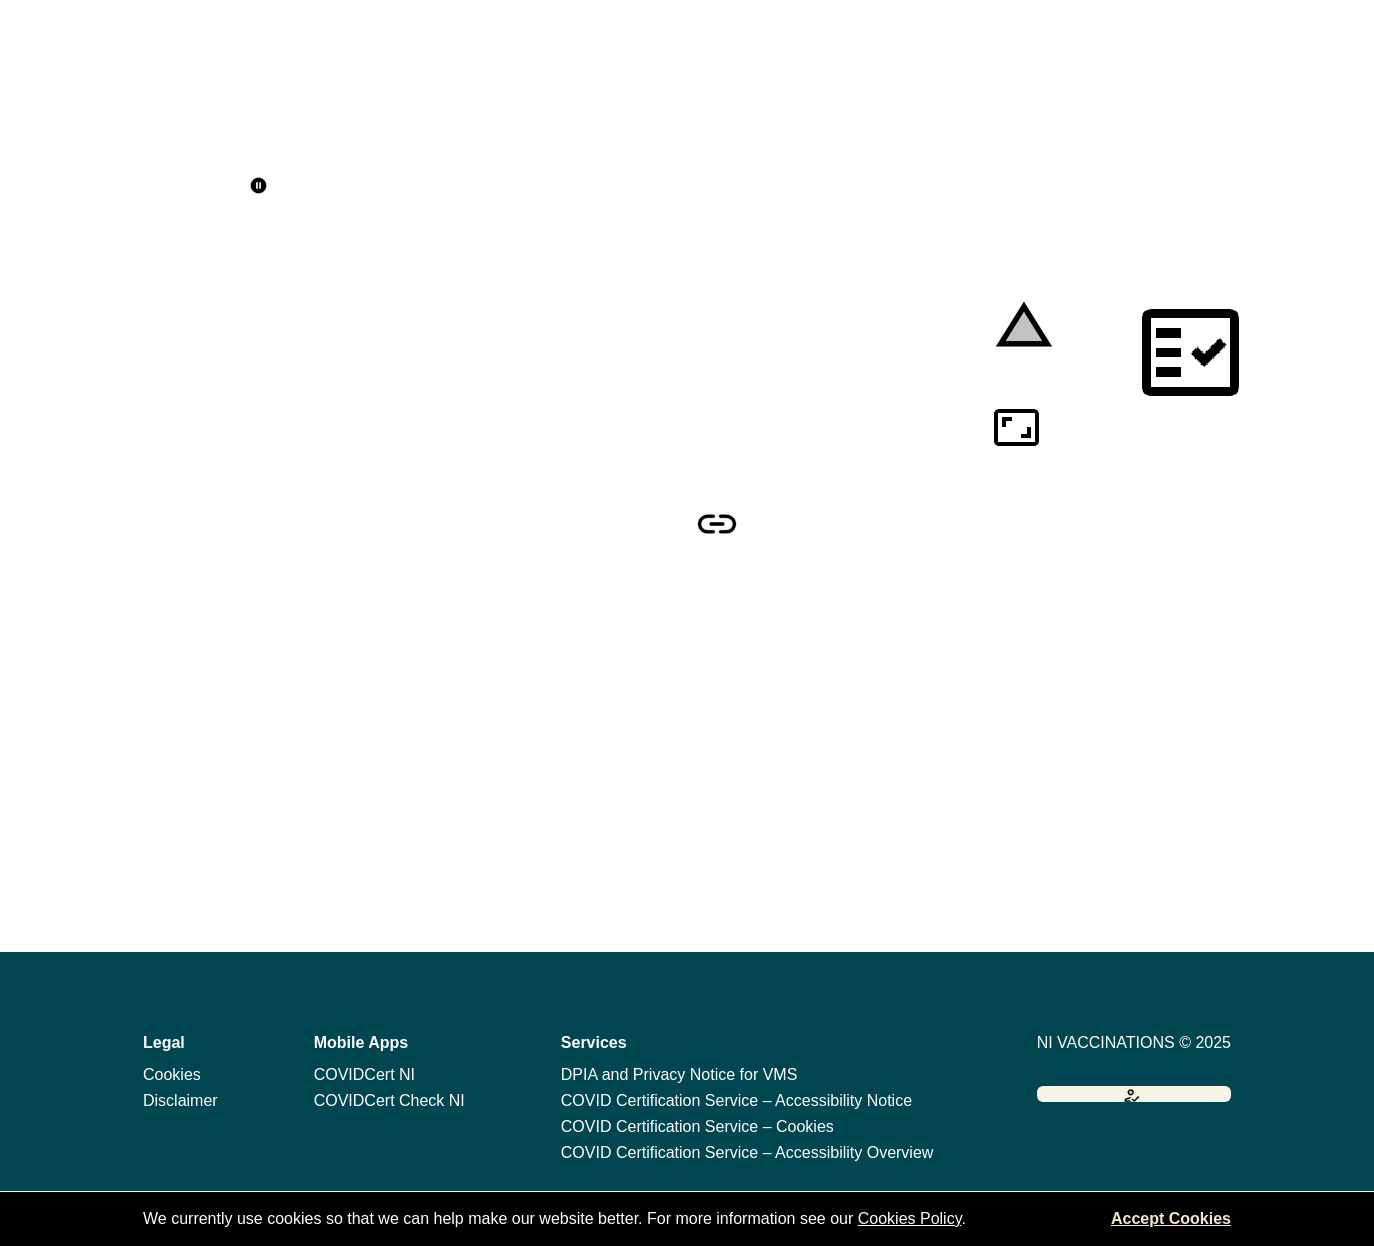 The width and height of the screenshot is (1374, 1246). I want to click on view revision or change history, so click(1024, 324).